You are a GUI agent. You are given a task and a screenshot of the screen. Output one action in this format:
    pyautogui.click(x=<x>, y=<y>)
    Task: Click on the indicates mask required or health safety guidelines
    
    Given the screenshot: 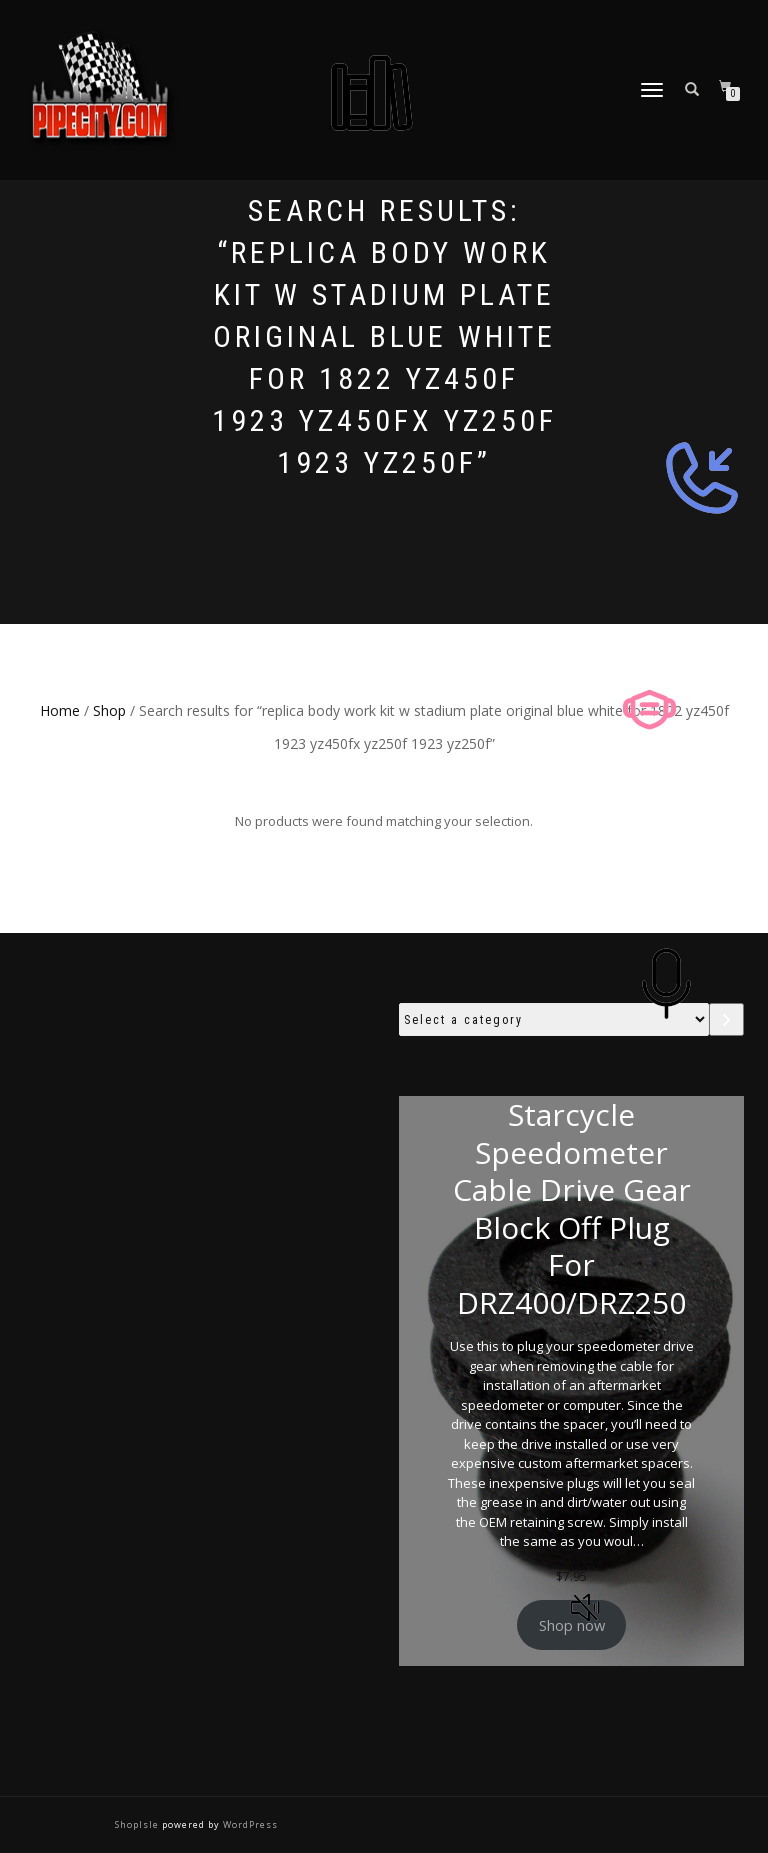 What is the action you would take?
    pyautogui.click(x=649, y=710)
    